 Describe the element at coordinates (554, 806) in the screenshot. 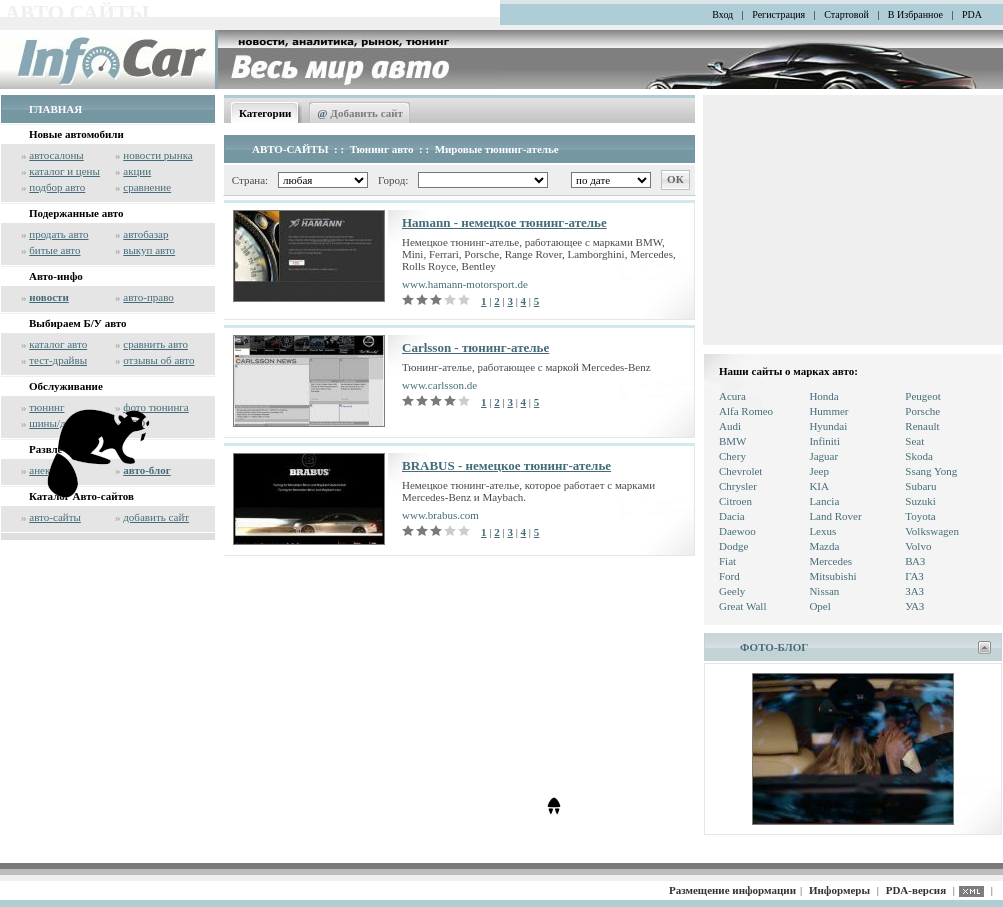

I see `activate jetpack or boost ability` at that location.